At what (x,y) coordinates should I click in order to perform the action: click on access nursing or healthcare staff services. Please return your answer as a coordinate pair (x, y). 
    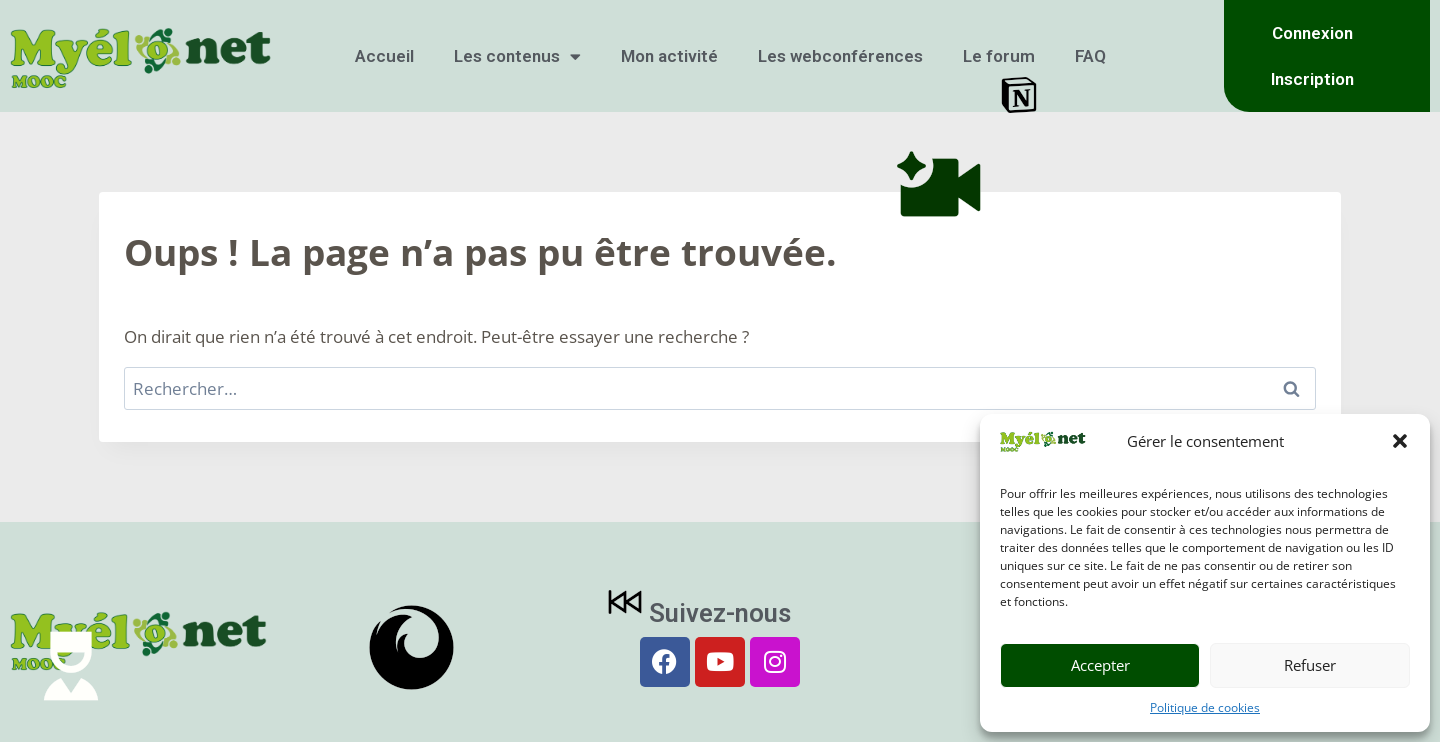
    Looking at the image, I should click on (71, 666).